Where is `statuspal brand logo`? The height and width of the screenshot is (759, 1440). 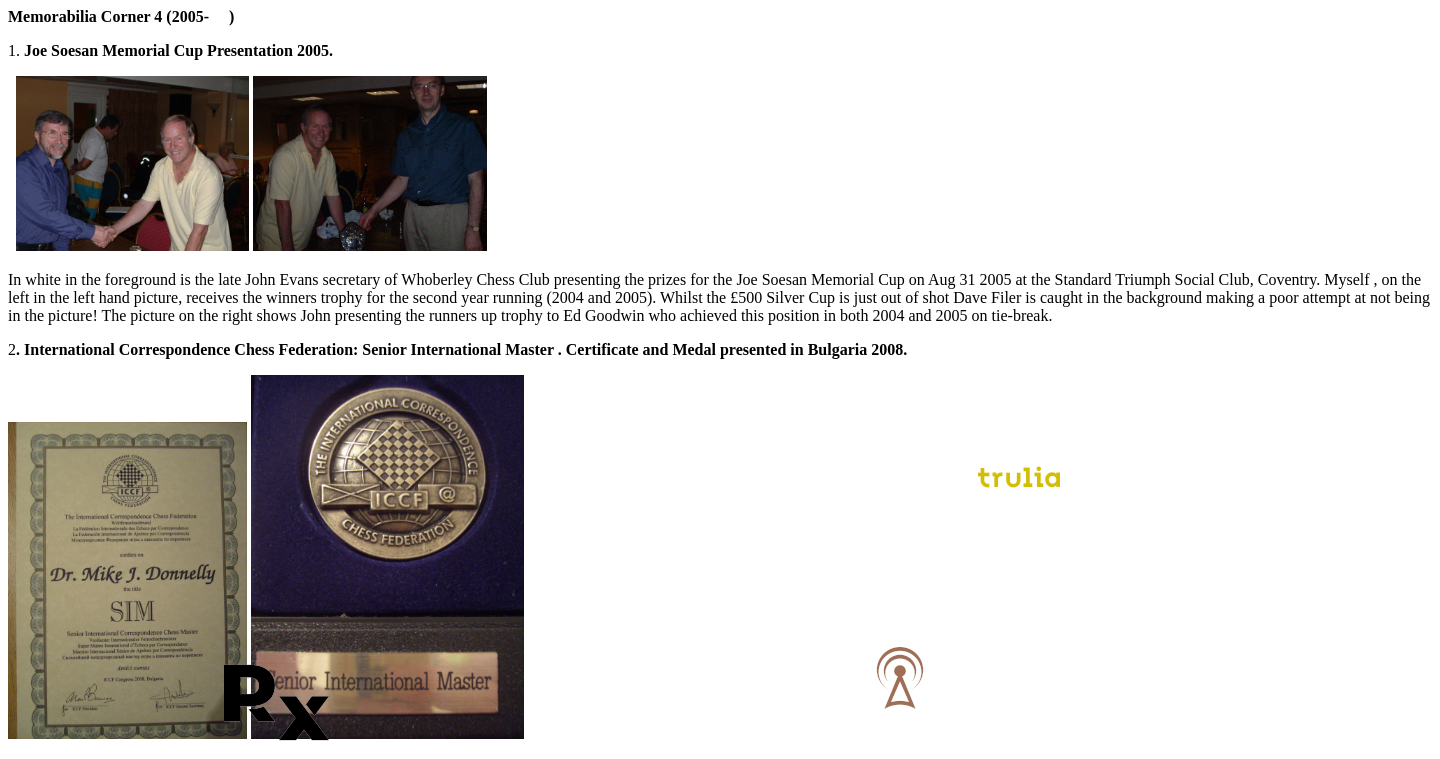 statuspal brand logo is located at coordinates (900, 678).